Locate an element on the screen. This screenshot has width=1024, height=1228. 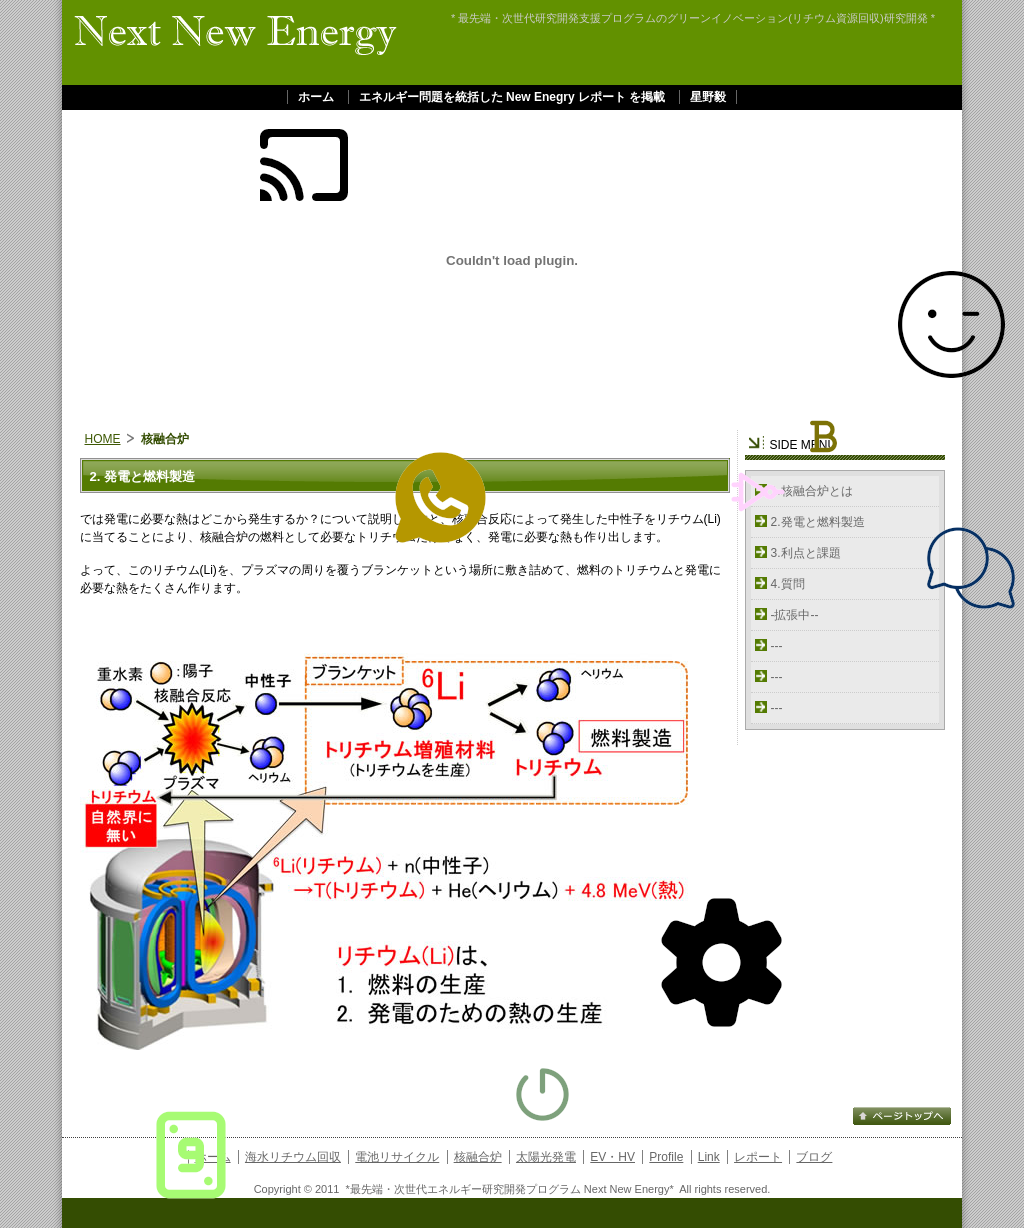
access settings or preferences is located at coordinates (721, 962).